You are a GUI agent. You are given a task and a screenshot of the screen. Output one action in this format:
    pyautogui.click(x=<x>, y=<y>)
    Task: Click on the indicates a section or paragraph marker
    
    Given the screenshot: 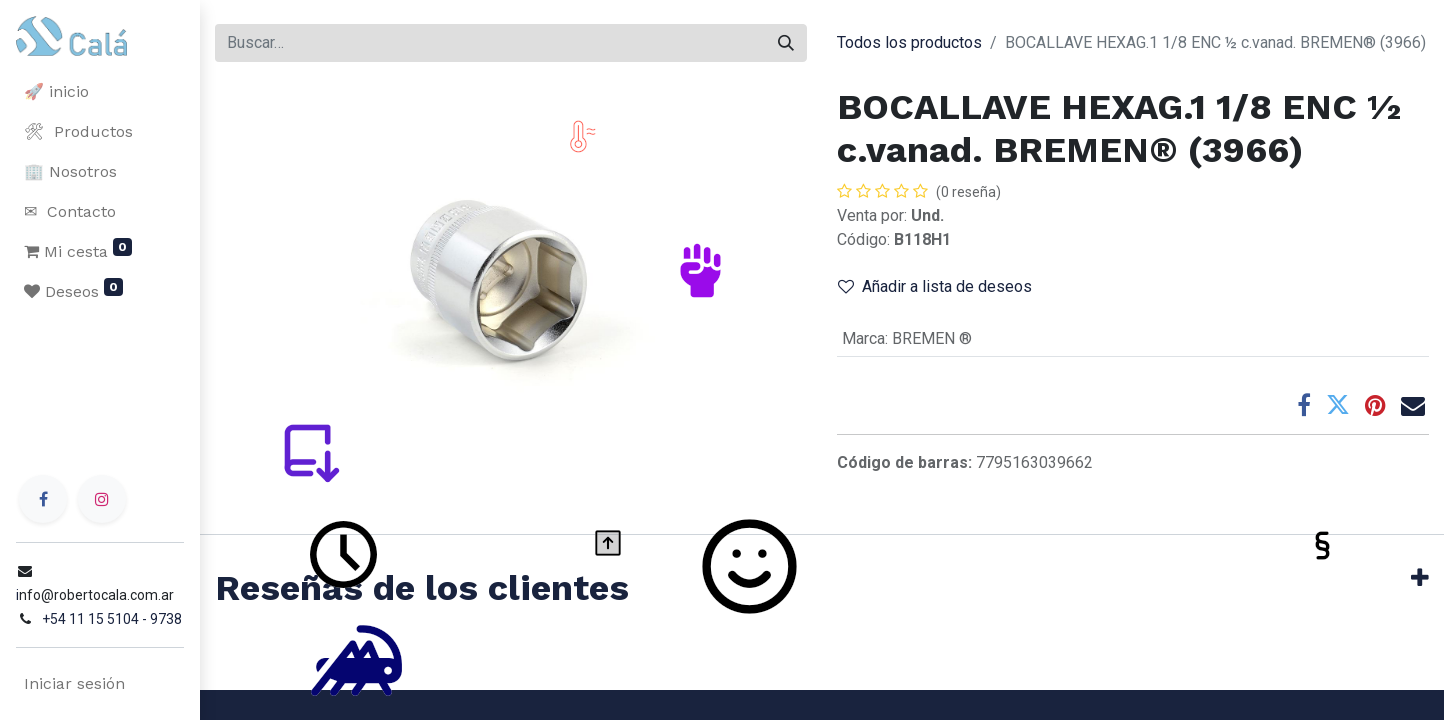 What is the action you would take?
    pyautogui.click(x=1322, y=545)
    